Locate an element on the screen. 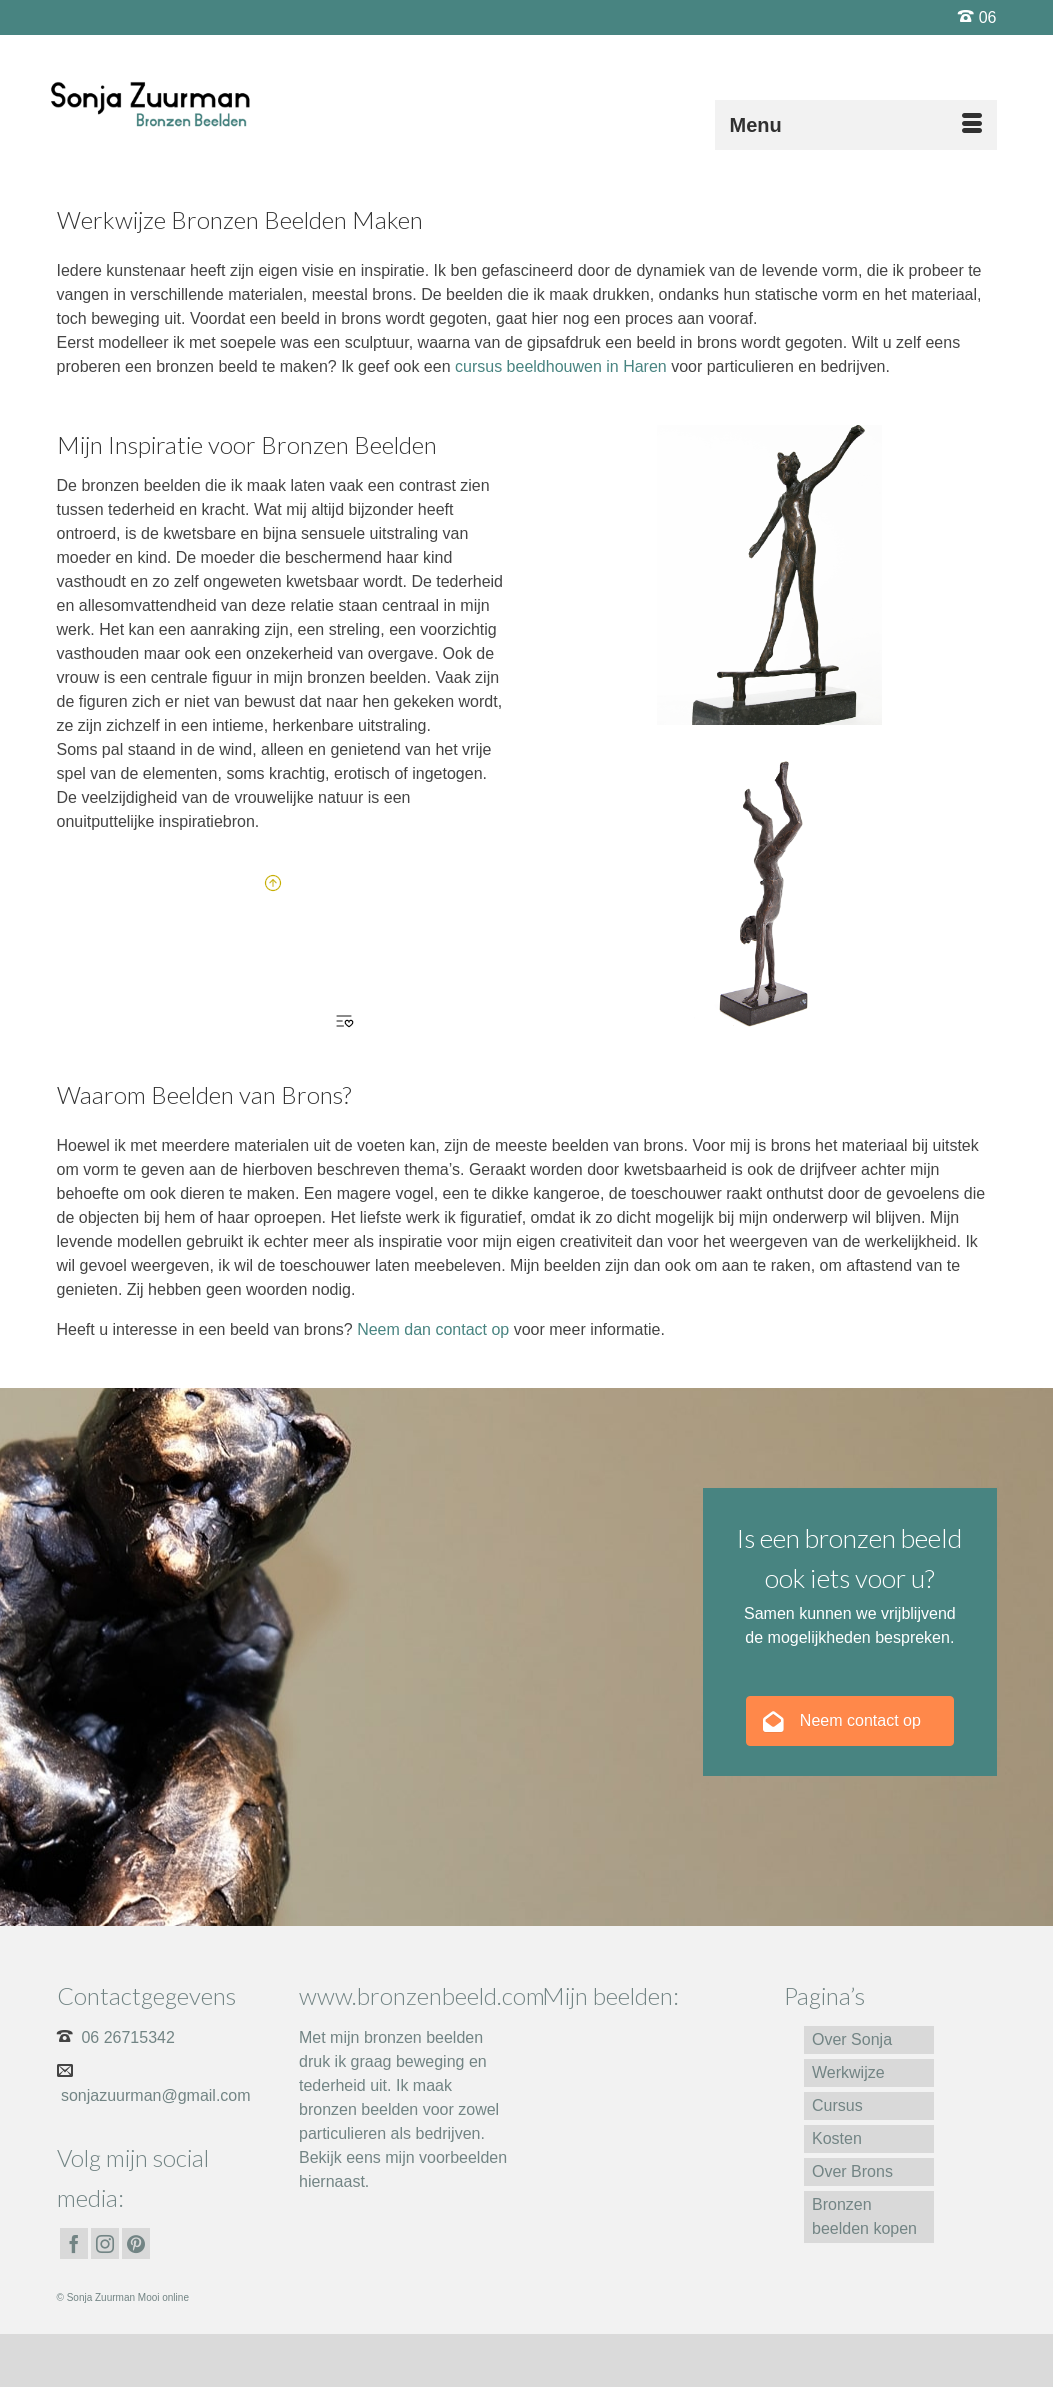  view your favorites list is located at coordinates (344, 1021).